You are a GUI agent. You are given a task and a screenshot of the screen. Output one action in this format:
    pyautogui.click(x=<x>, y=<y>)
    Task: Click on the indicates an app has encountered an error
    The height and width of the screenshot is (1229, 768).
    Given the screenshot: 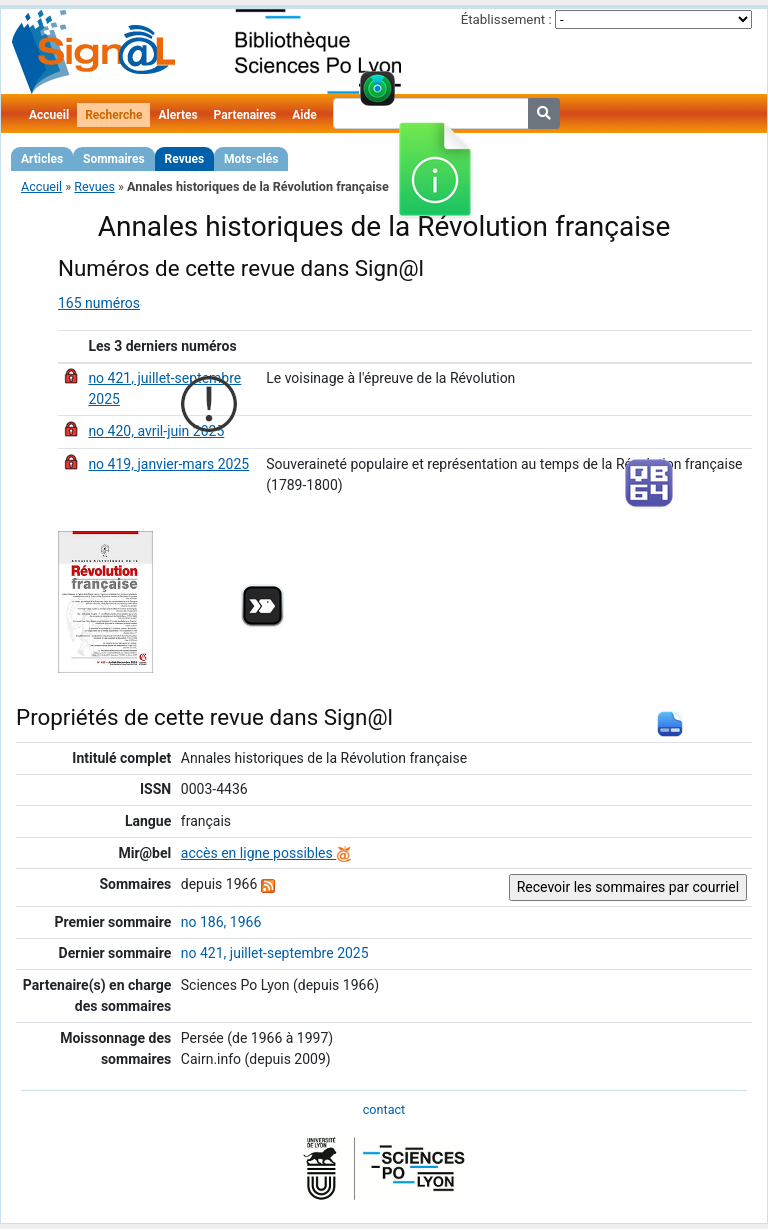 What is the action you would take?
    pyautogui.click(x=209, y=404)
    